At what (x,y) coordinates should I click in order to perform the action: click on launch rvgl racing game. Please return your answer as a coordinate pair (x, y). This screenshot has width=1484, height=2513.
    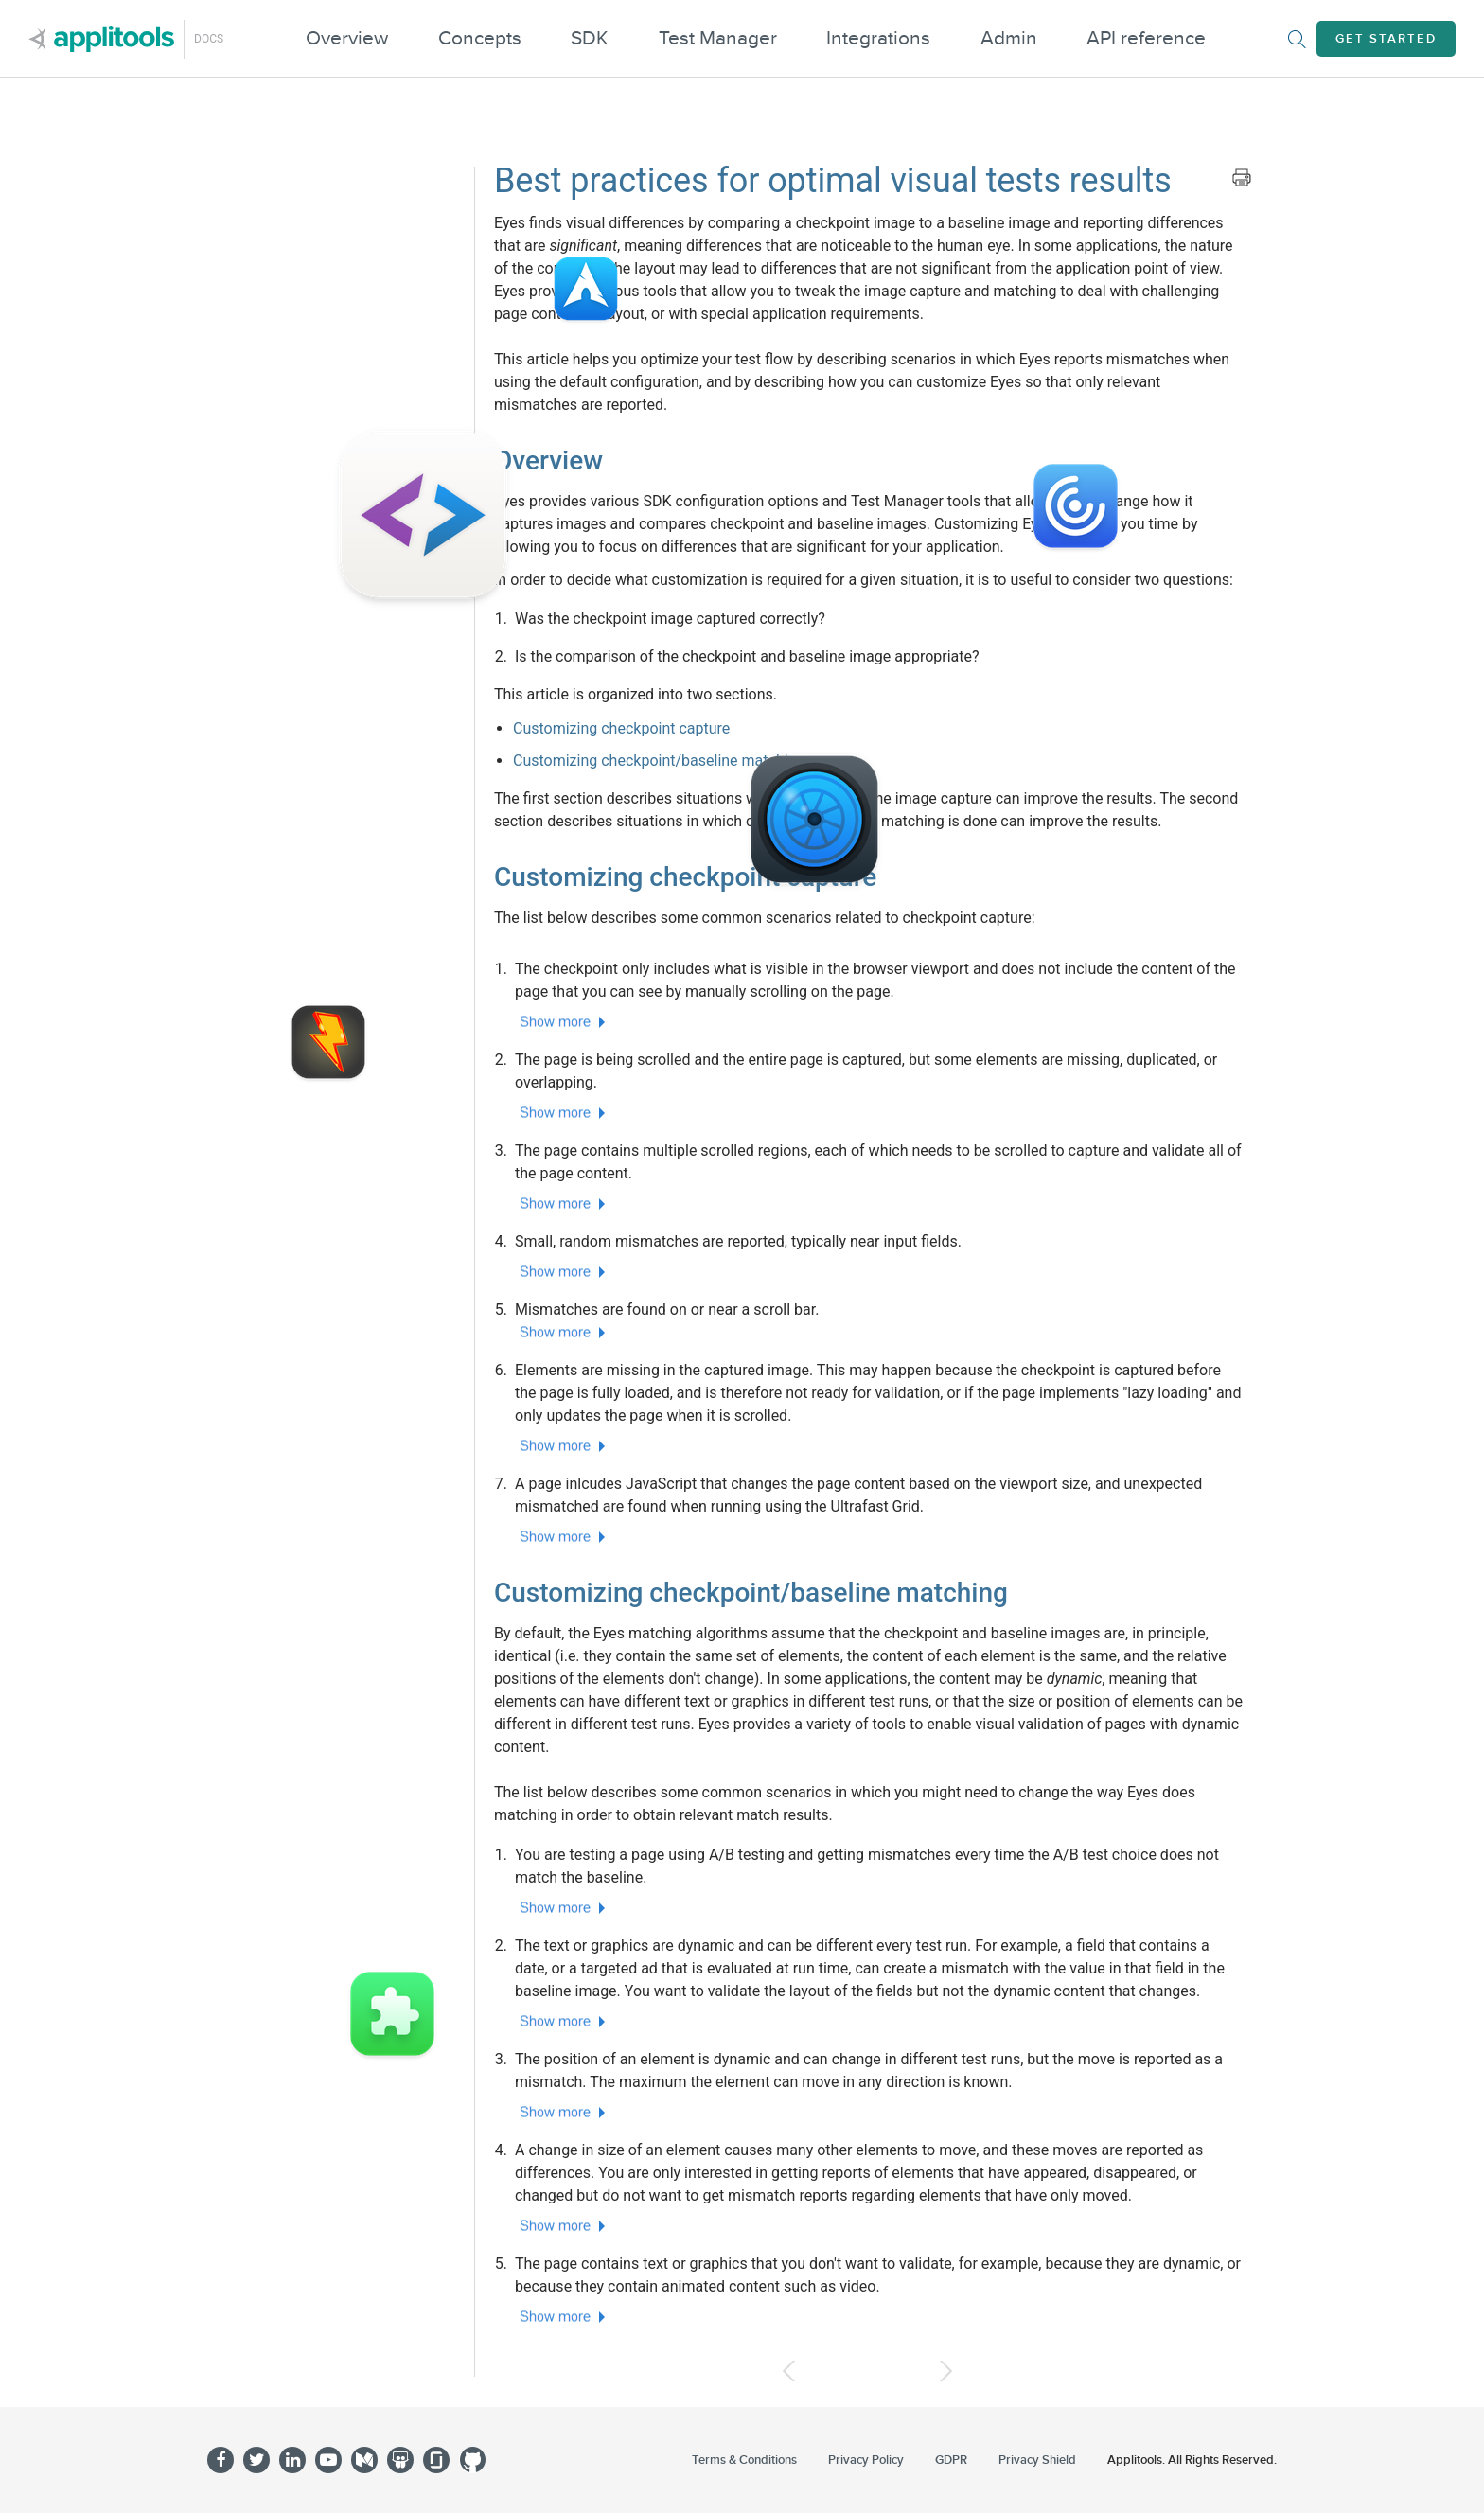
    Looking at the image, I should click on (328, 1042).